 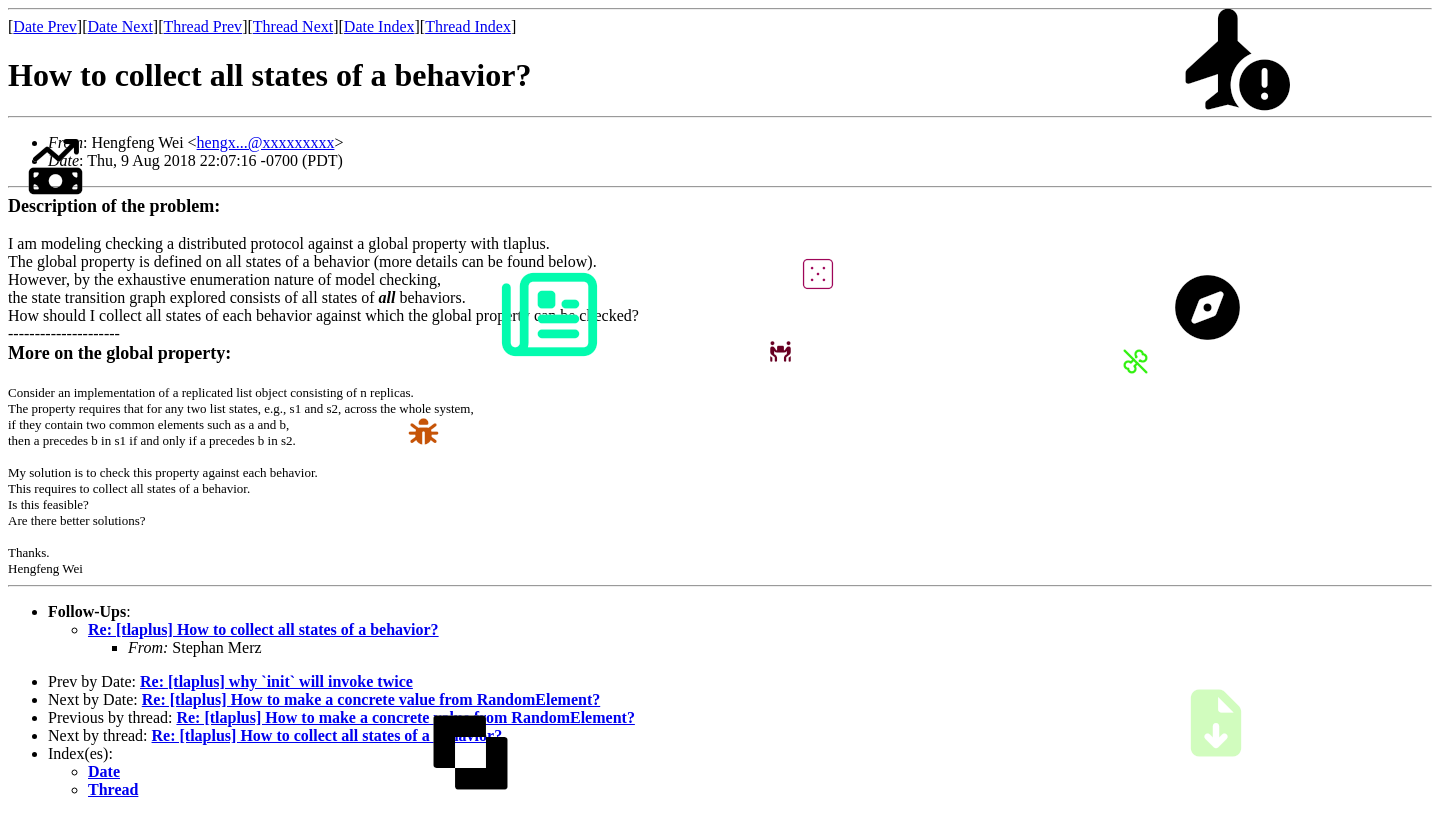 What do you see at coordinates (470, 752) in the screenshot?
I see `exclude overlapping areas in a selection` at bounding box center [470, 752].